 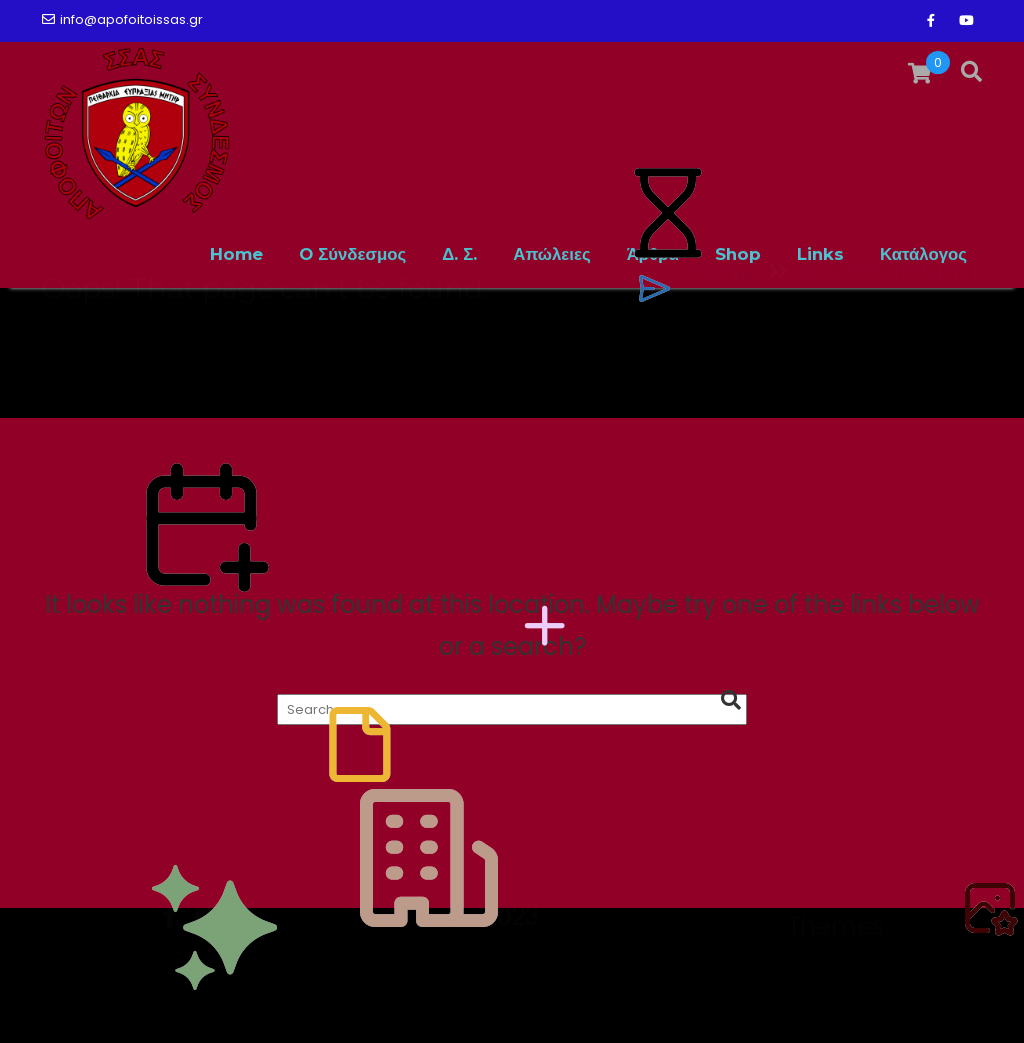 What do you see at coordinates (654, 288) in the screenshot?
I see `send a message or email` at bounding box center [654, 288].